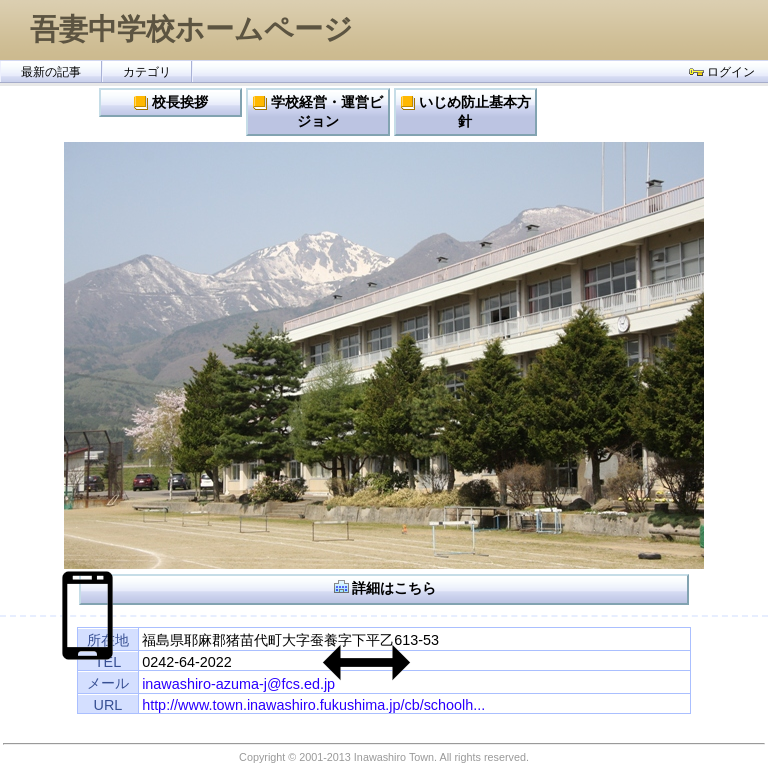 The height and width of the screenshot is (766, 768). I want to click on flip image horizontally, so click(366, 662).